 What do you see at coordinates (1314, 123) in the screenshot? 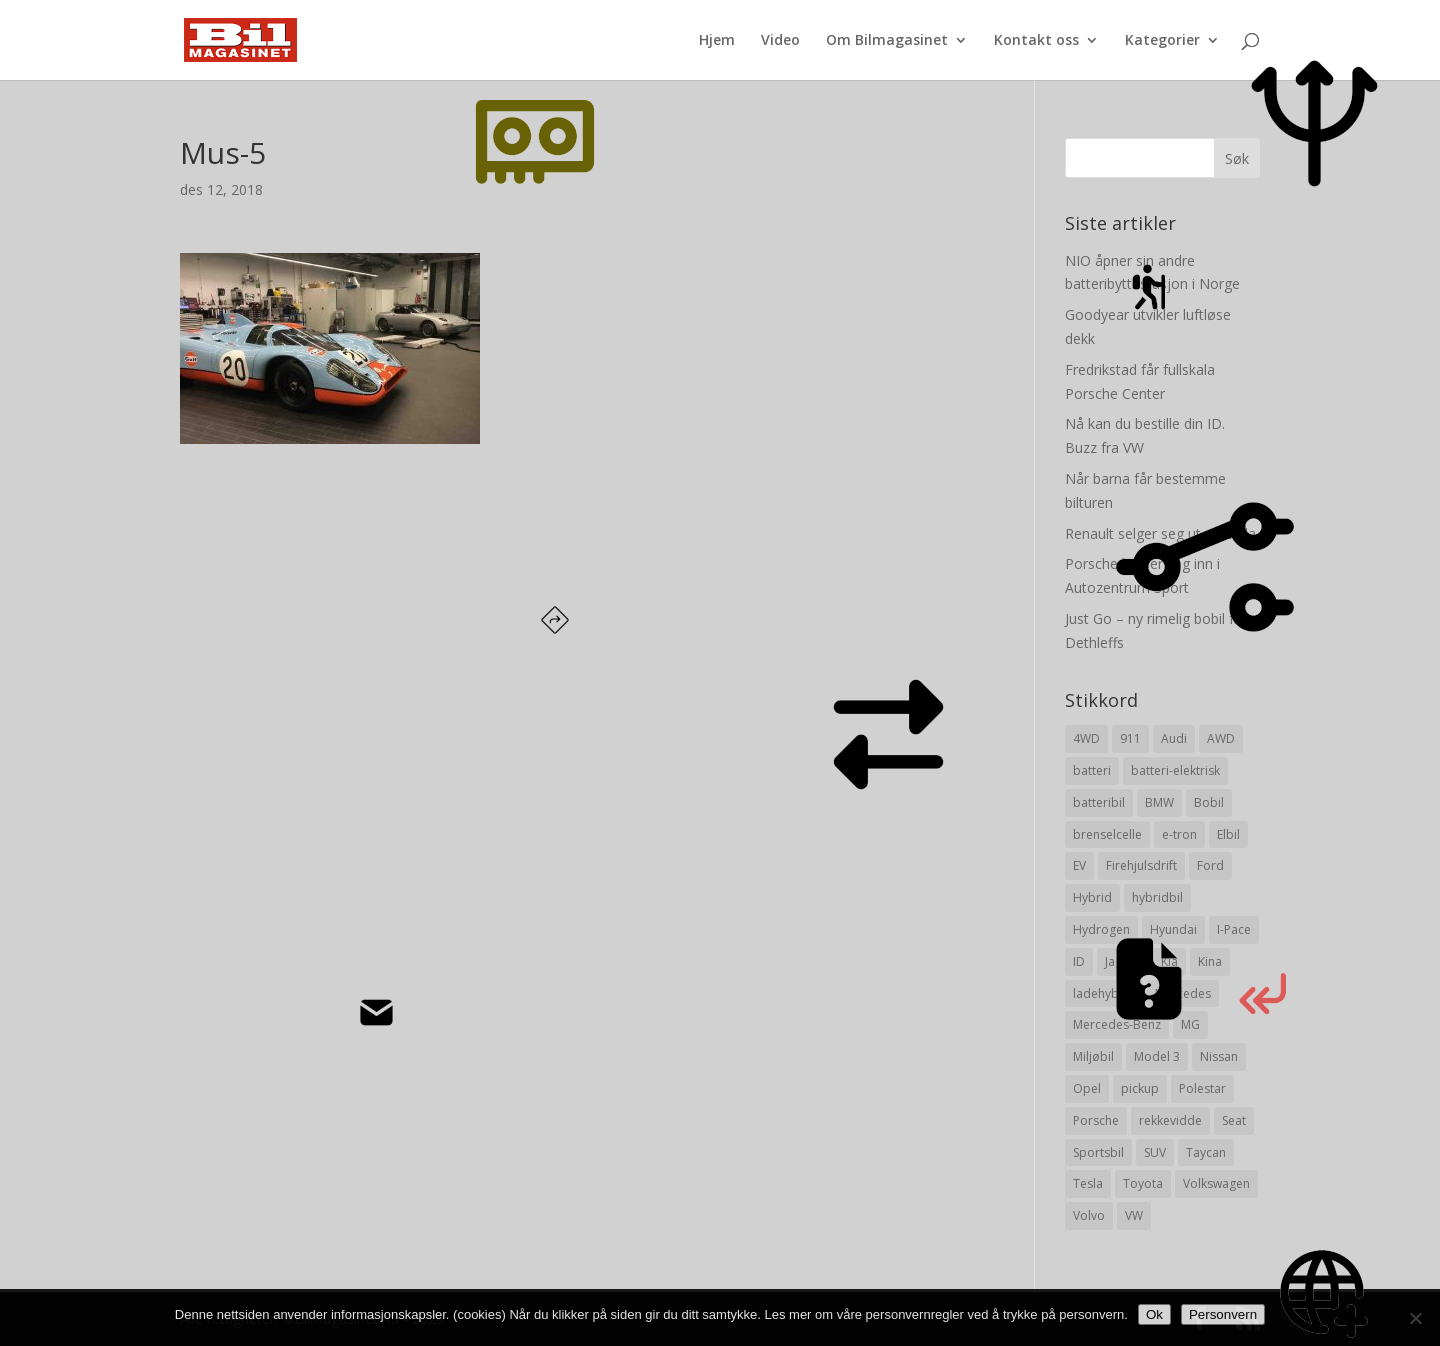
I see `neptune or poseidon symbol in astrology or mythology app` at bounding box center [1314, 123].